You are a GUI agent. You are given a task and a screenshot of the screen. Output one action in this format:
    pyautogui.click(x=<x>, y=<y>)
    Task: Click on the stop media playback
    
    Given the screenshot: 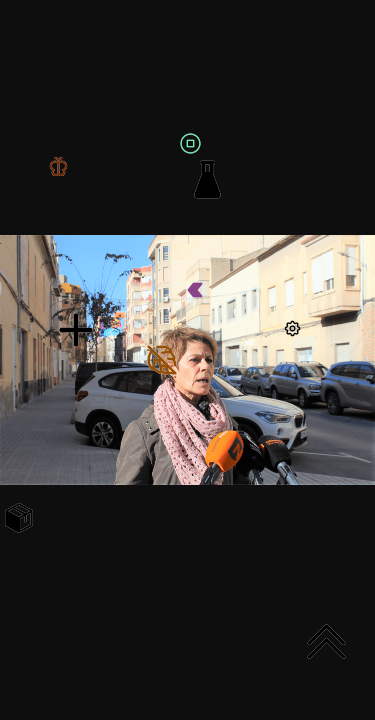 What is the action you would take?
    pyautogui.click(x=190, y=143)
    